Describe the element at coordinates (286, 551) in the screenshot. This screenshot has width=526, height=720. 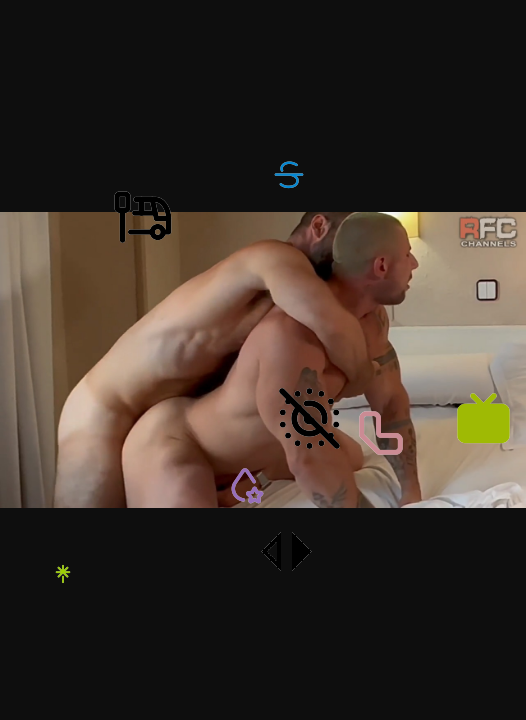
I see `switch to the left panel or view` at that location.